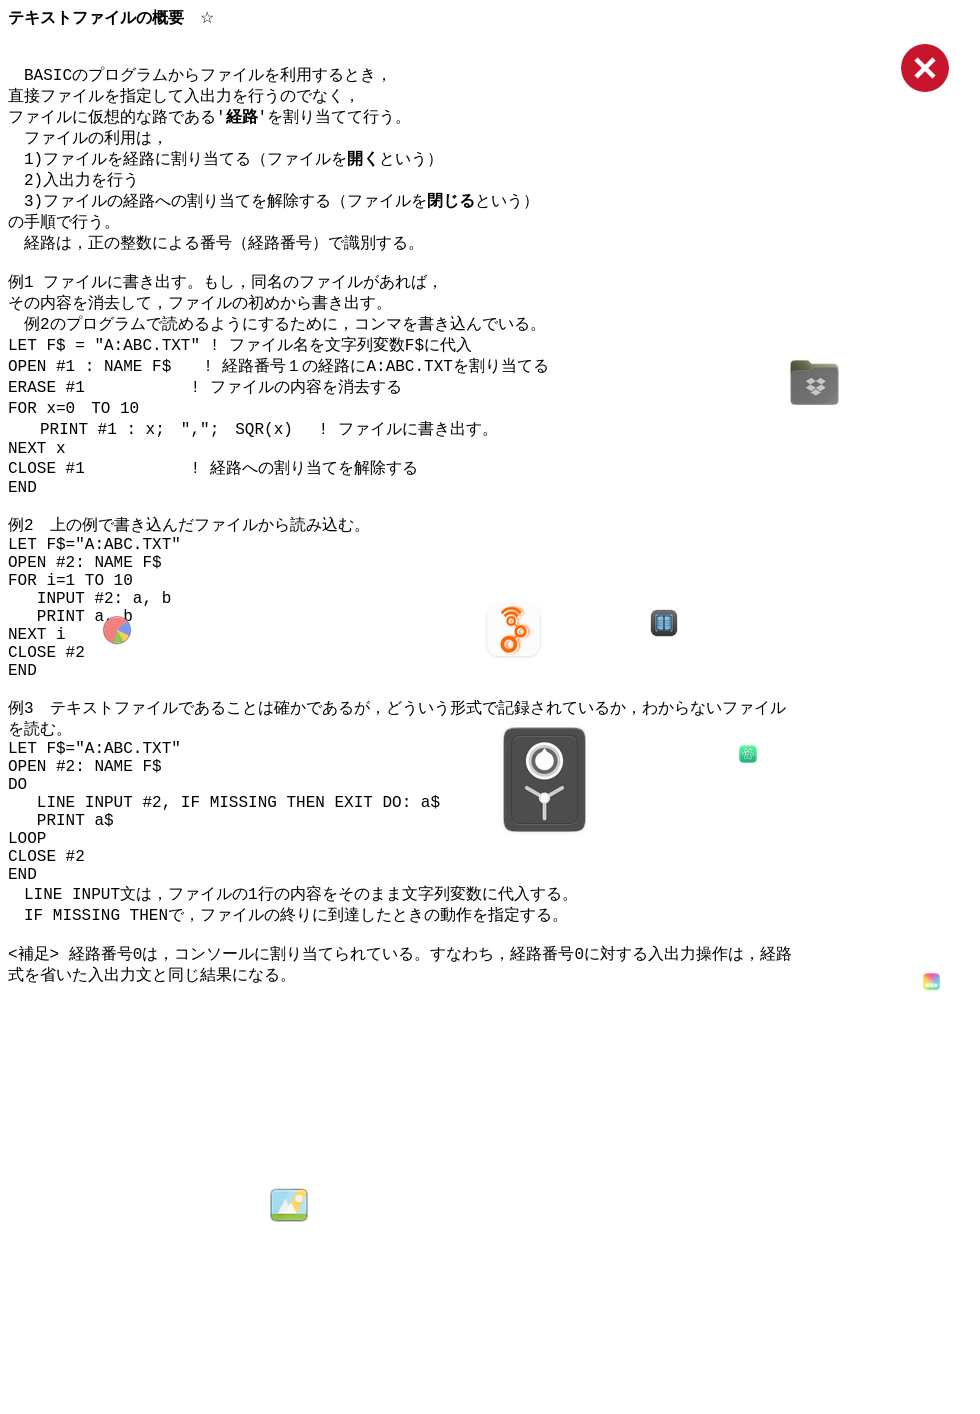 This screenshot has width=980, height=1414. I want to click on open baobab disk usage analyzer, so click(117, 630).